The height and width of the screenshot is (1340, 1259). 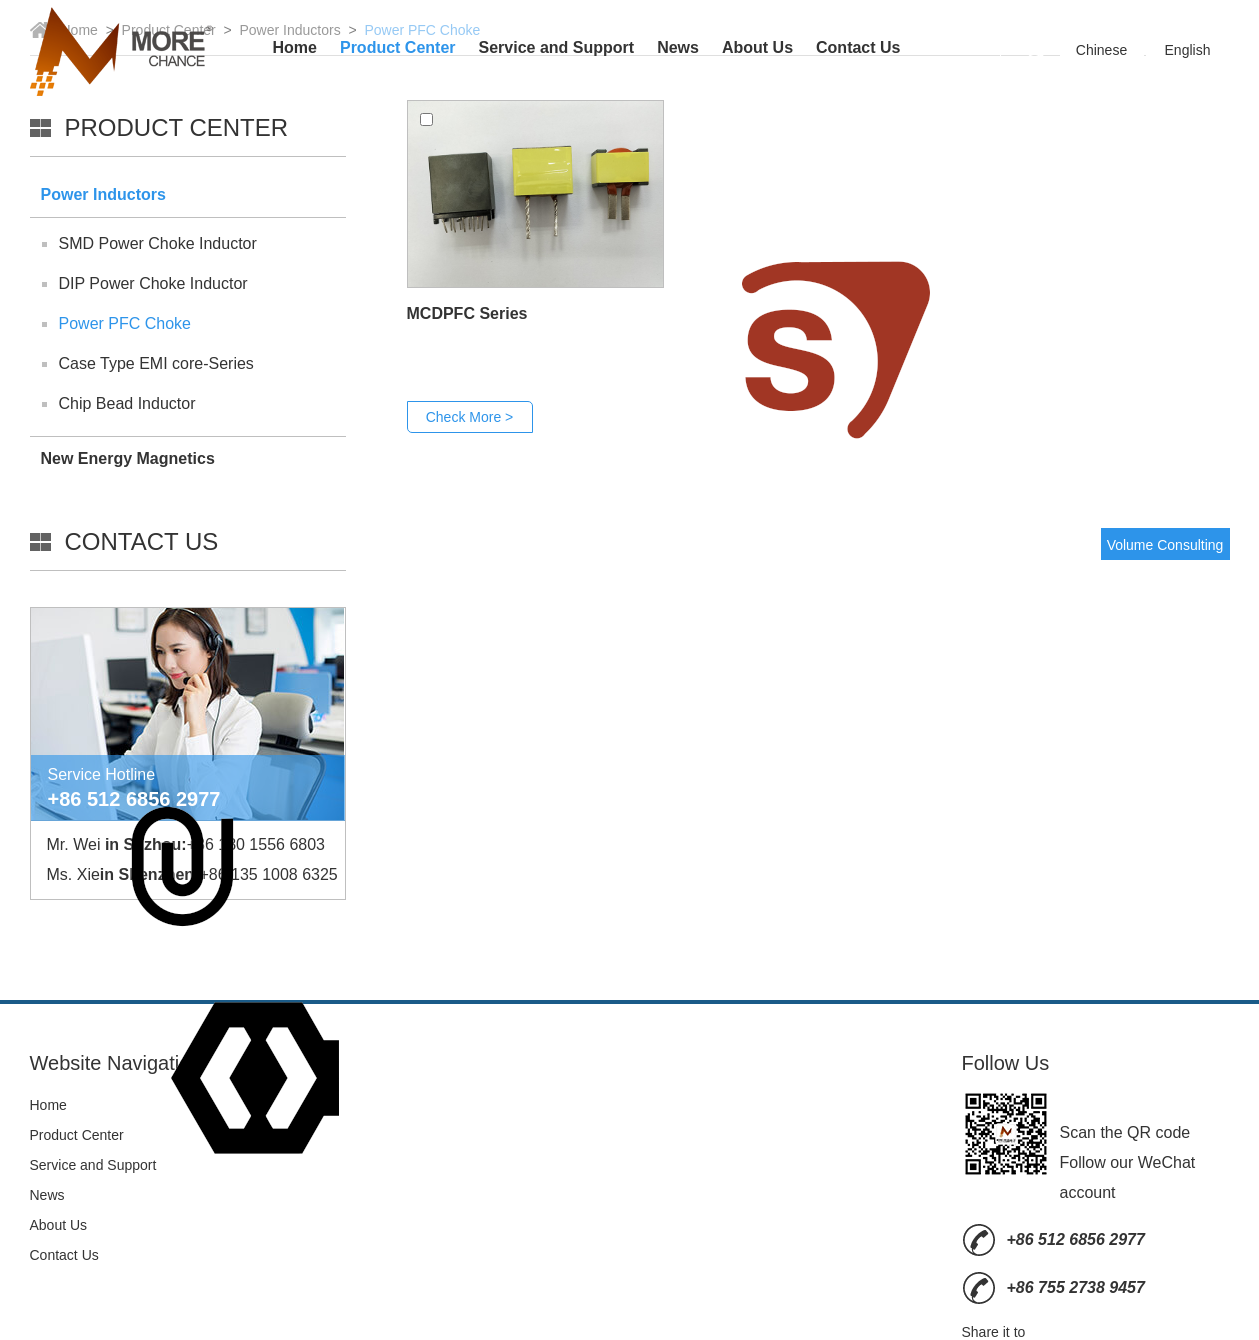 What do you see at coordinates (255, 1078) in the screenshot?
I see `keycloak identity and access management platform` at bounding box center [255, 1078].